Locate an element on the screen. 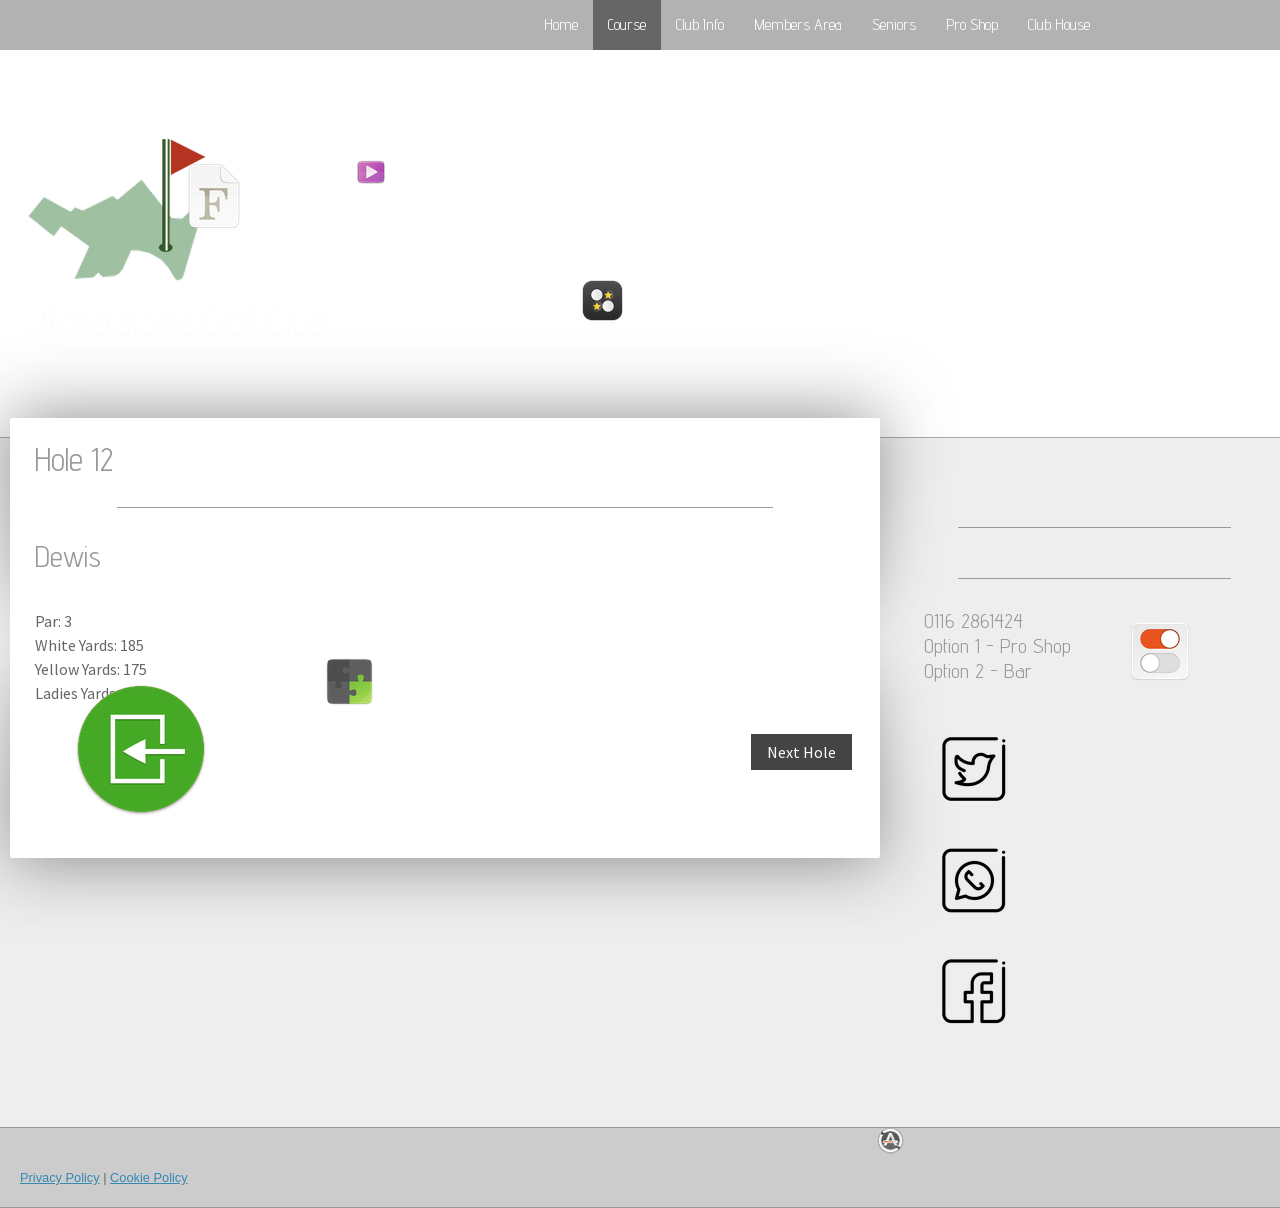  launch iagno reversi board game is located at coordinates (602, 300).